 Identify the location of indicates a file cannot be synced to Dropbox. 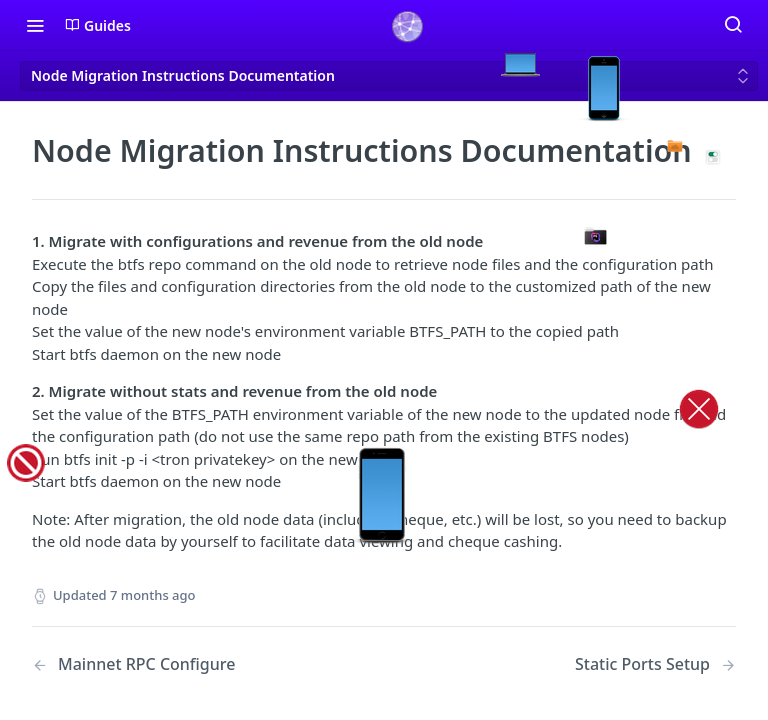
(699, 409).